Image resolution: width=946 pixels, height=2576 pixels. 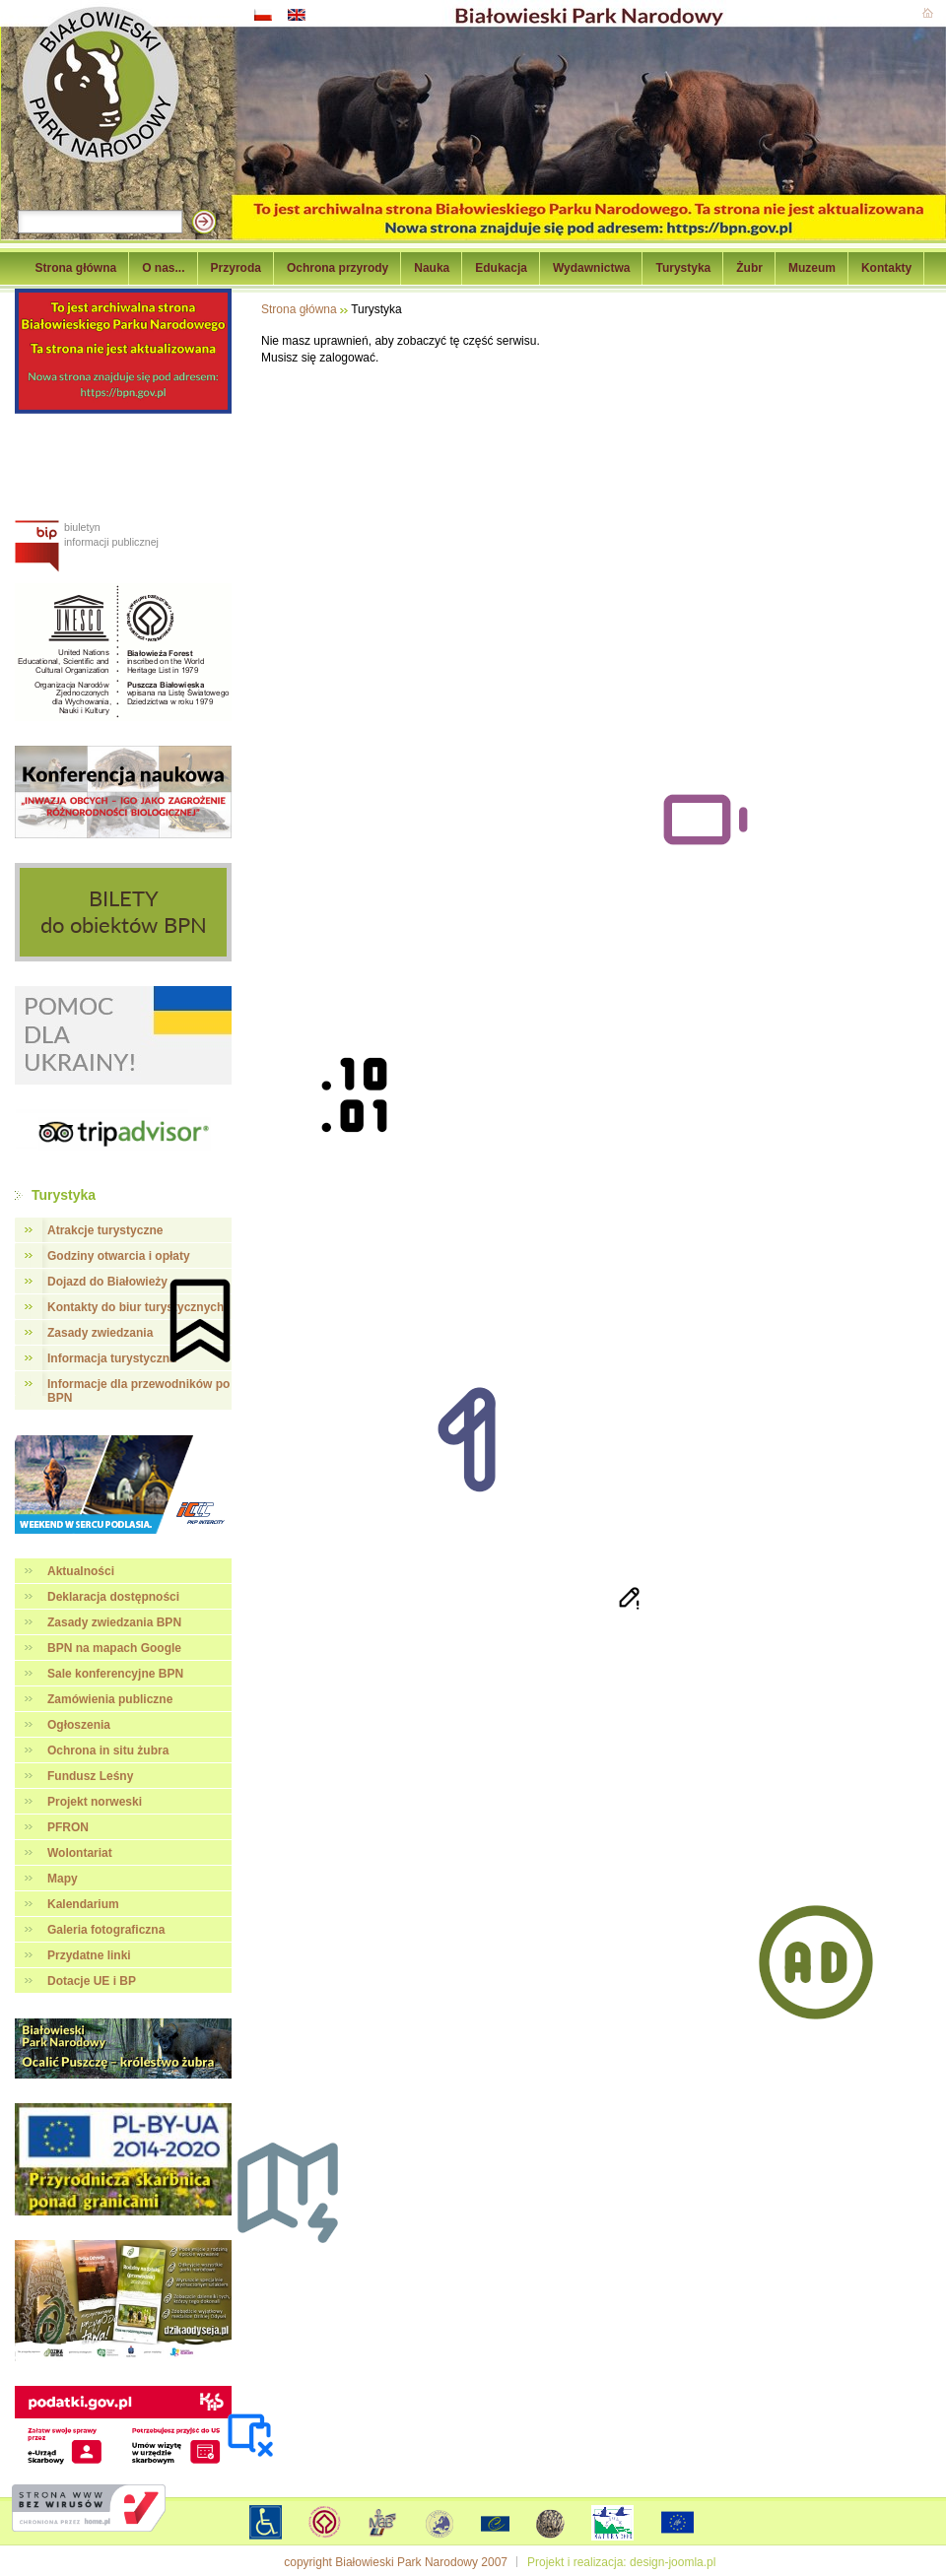 I want to click on indicates sponsored or advertisement content, so click(x=816, y=1962).